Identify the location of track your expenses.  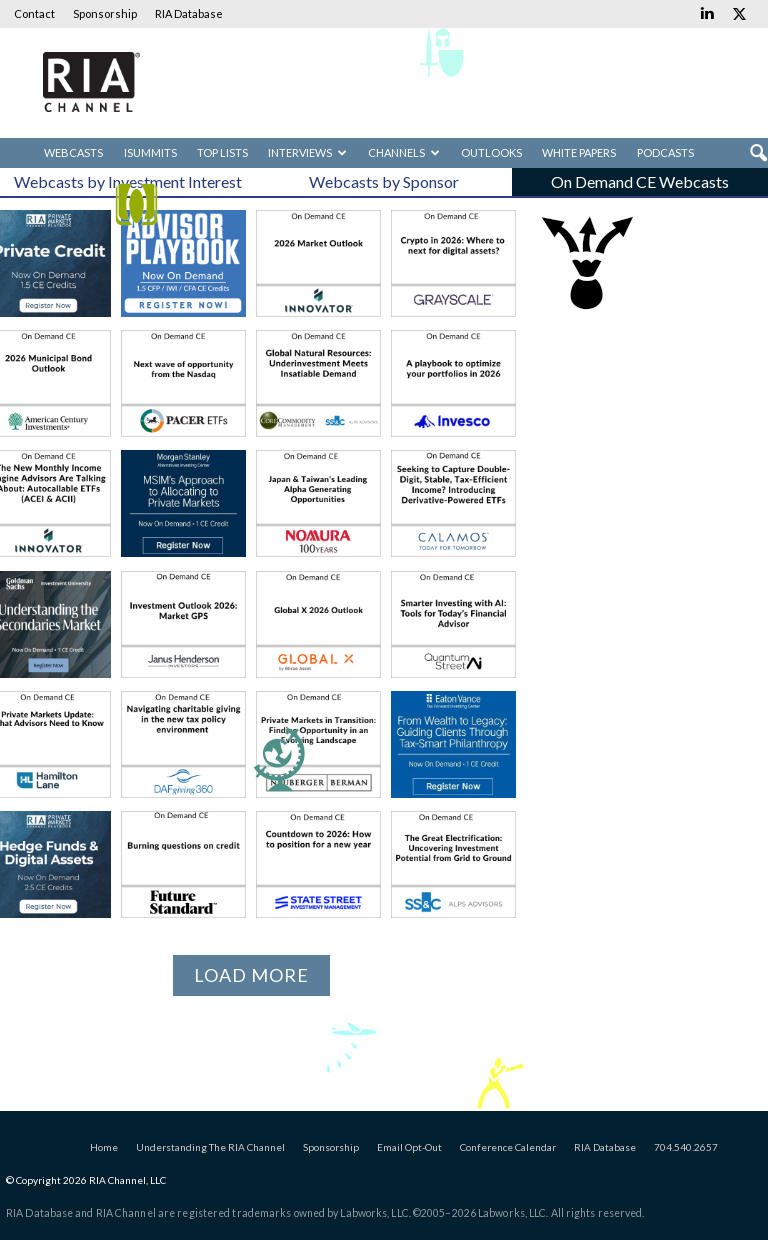
(587, 262).